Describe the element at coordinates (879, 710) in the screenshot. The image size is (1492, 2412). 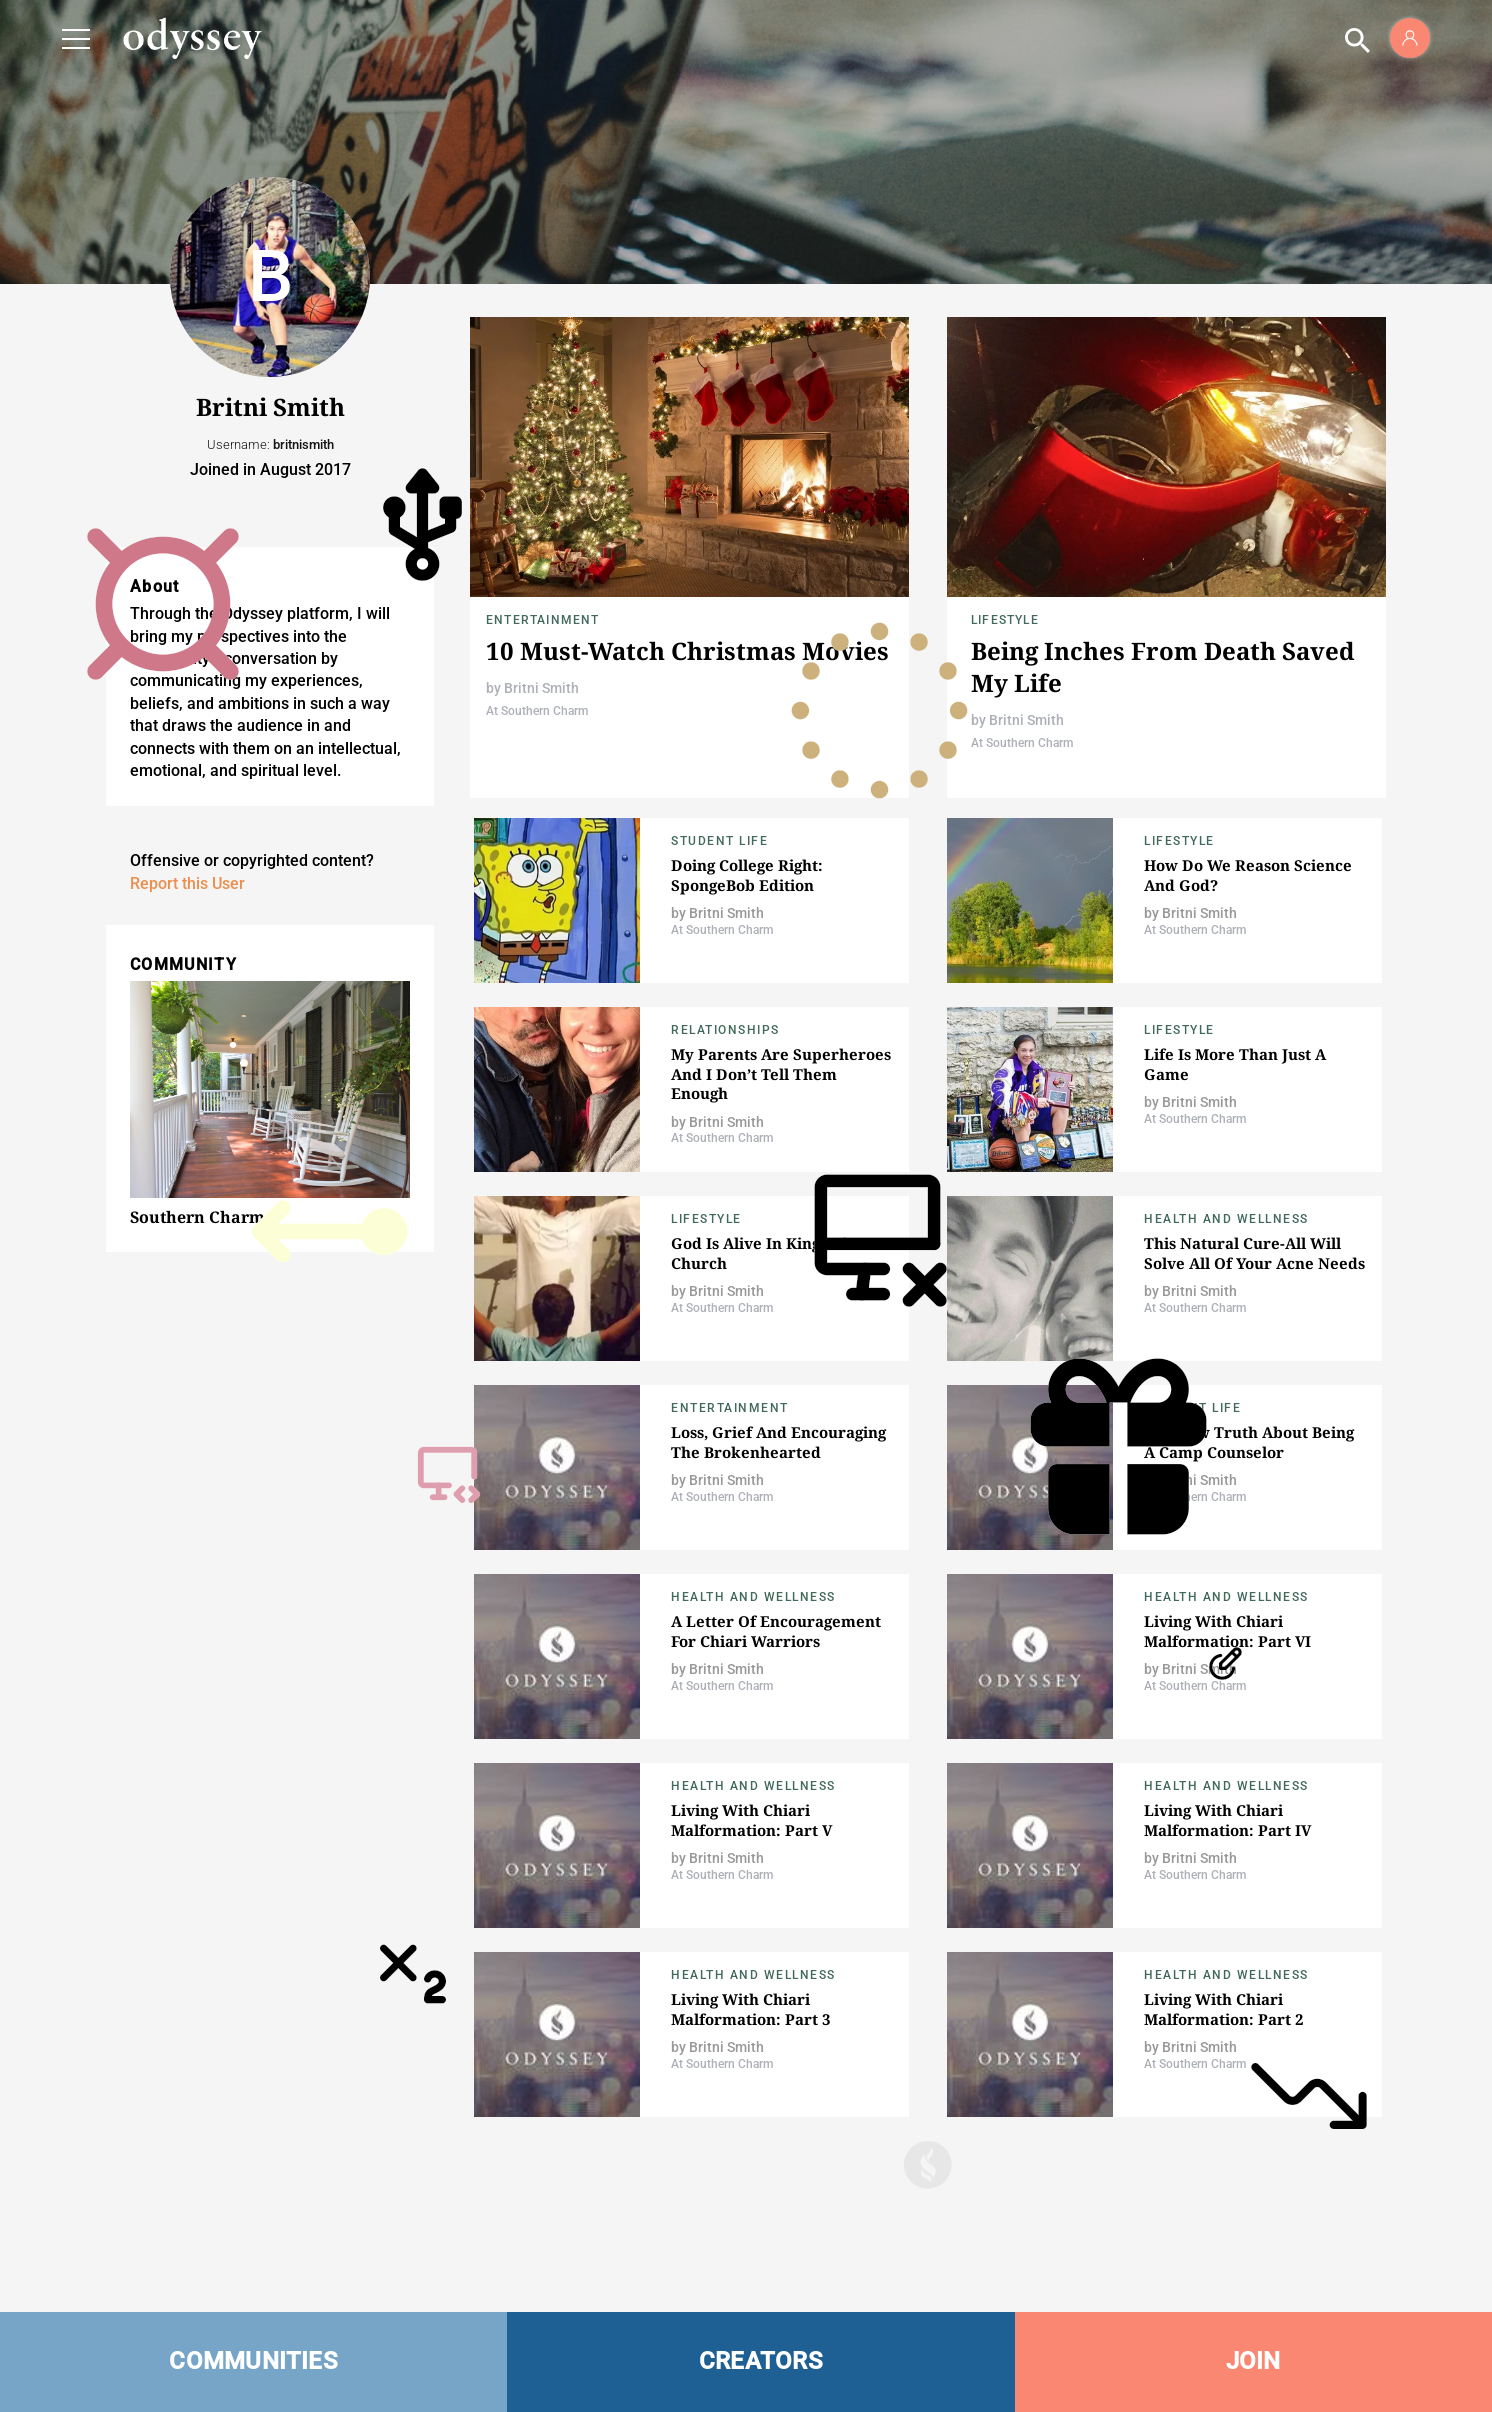
I see `loading or processing in progress` at that location.